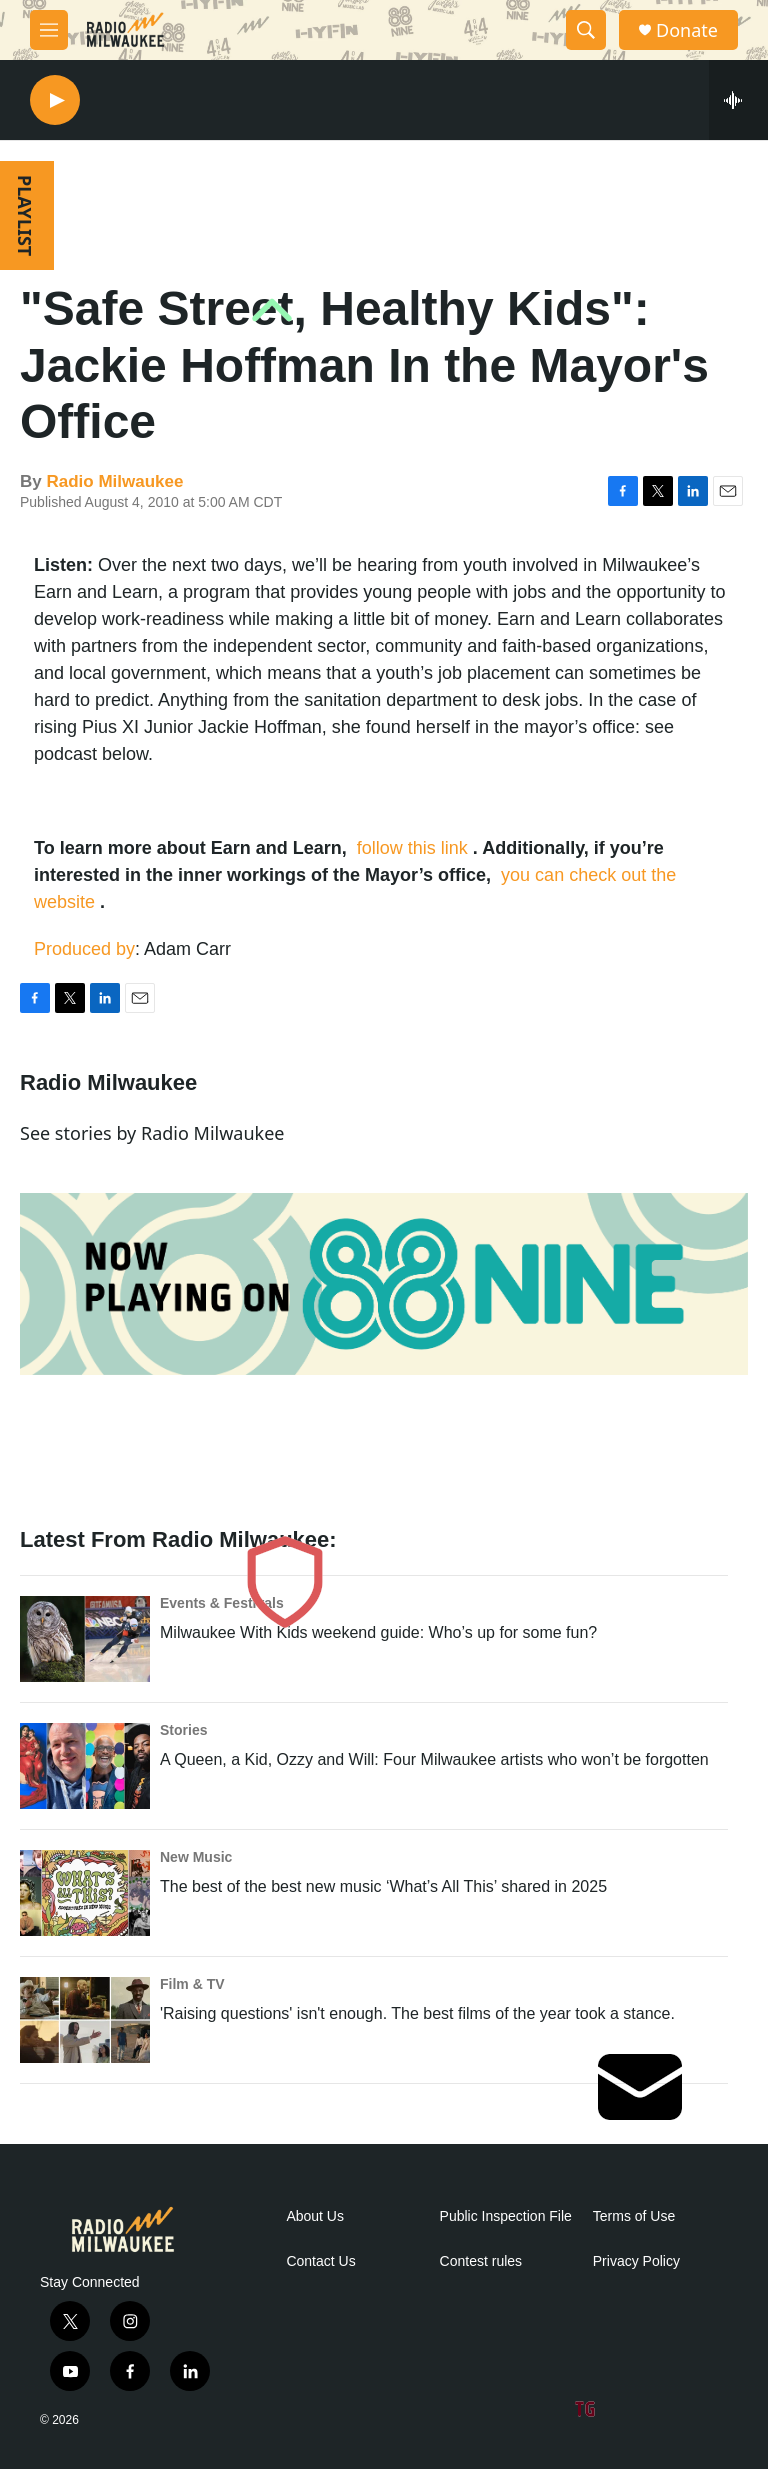 The width and height of the screenshot is (768, 2469). Describe the element at coordinates (285, 1582) in the screenshot. I see `access security settings` at that location.